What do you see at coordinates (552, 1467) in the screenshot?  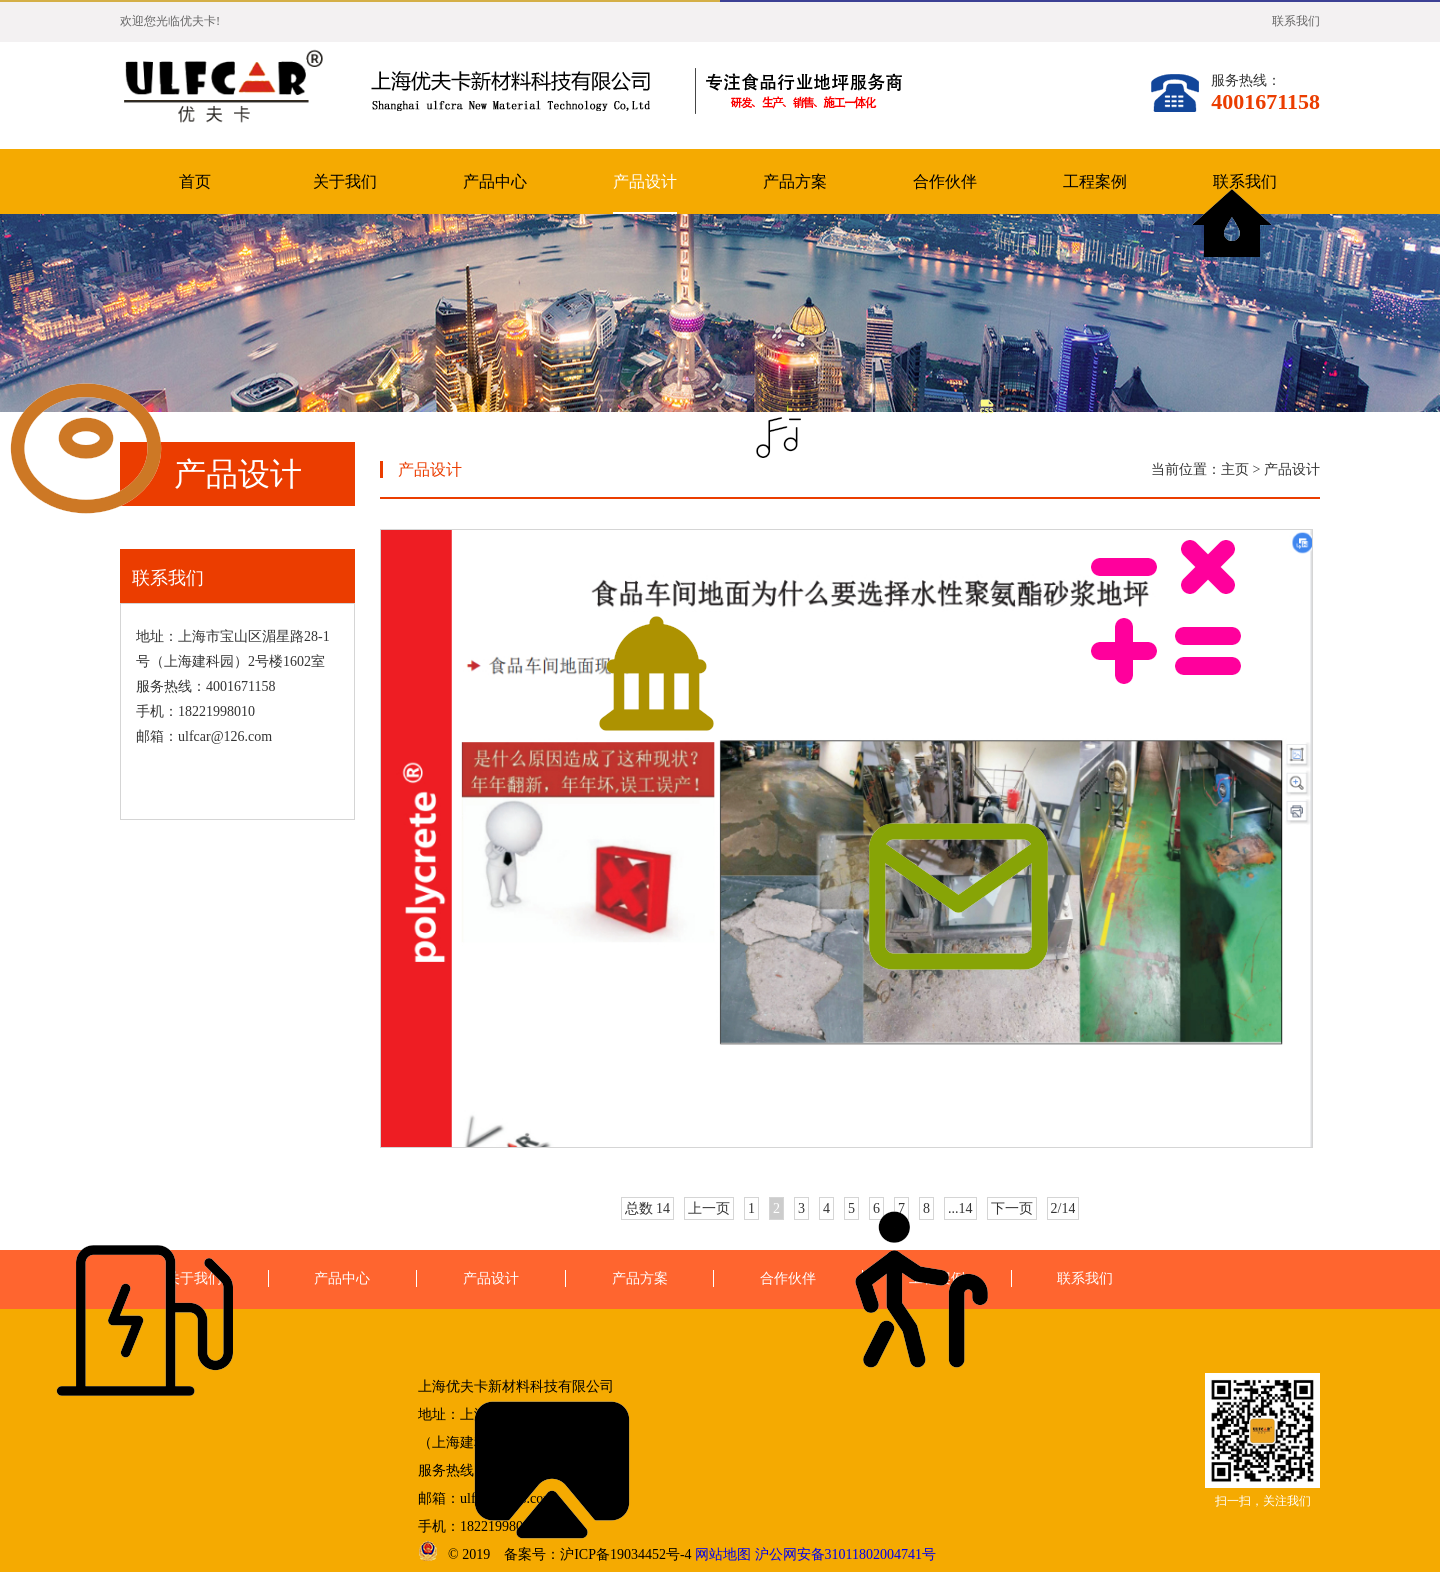 I see `stream content to an external display` at bounding box center [552, 1467].